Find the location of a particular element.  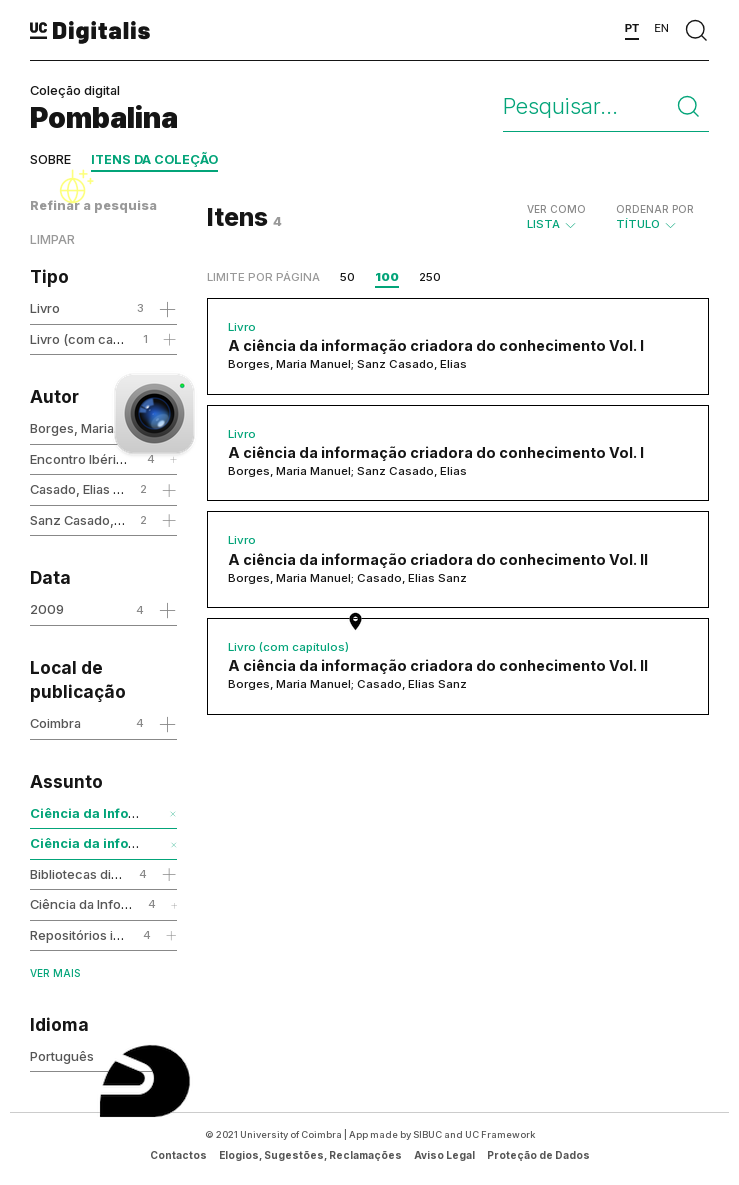

access party or event mode is located at coordinates (75, 187).